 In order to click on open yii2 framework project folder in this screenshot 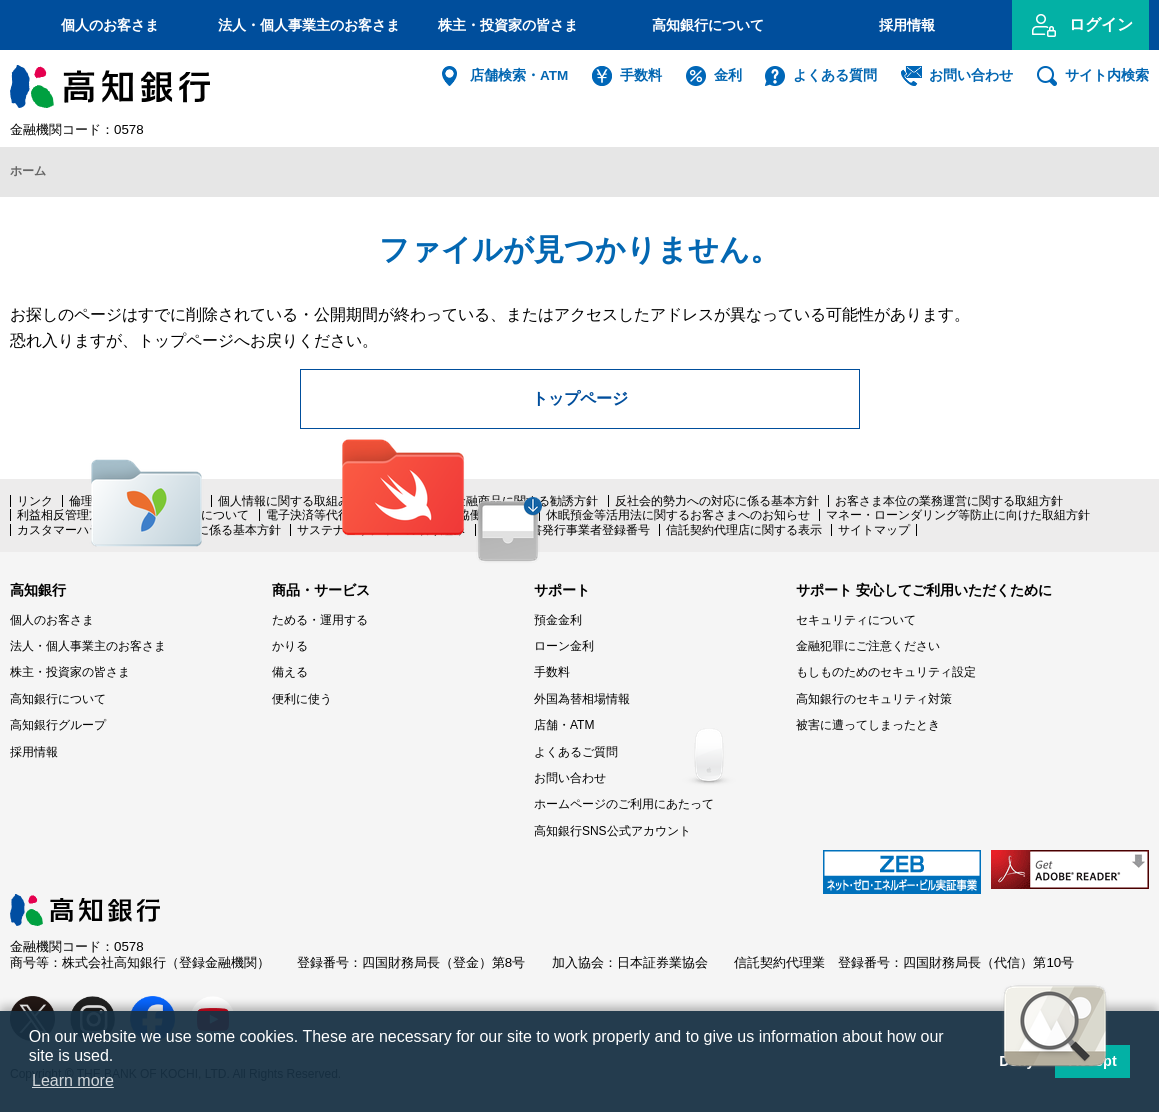, I will do `click(146, 506)`.